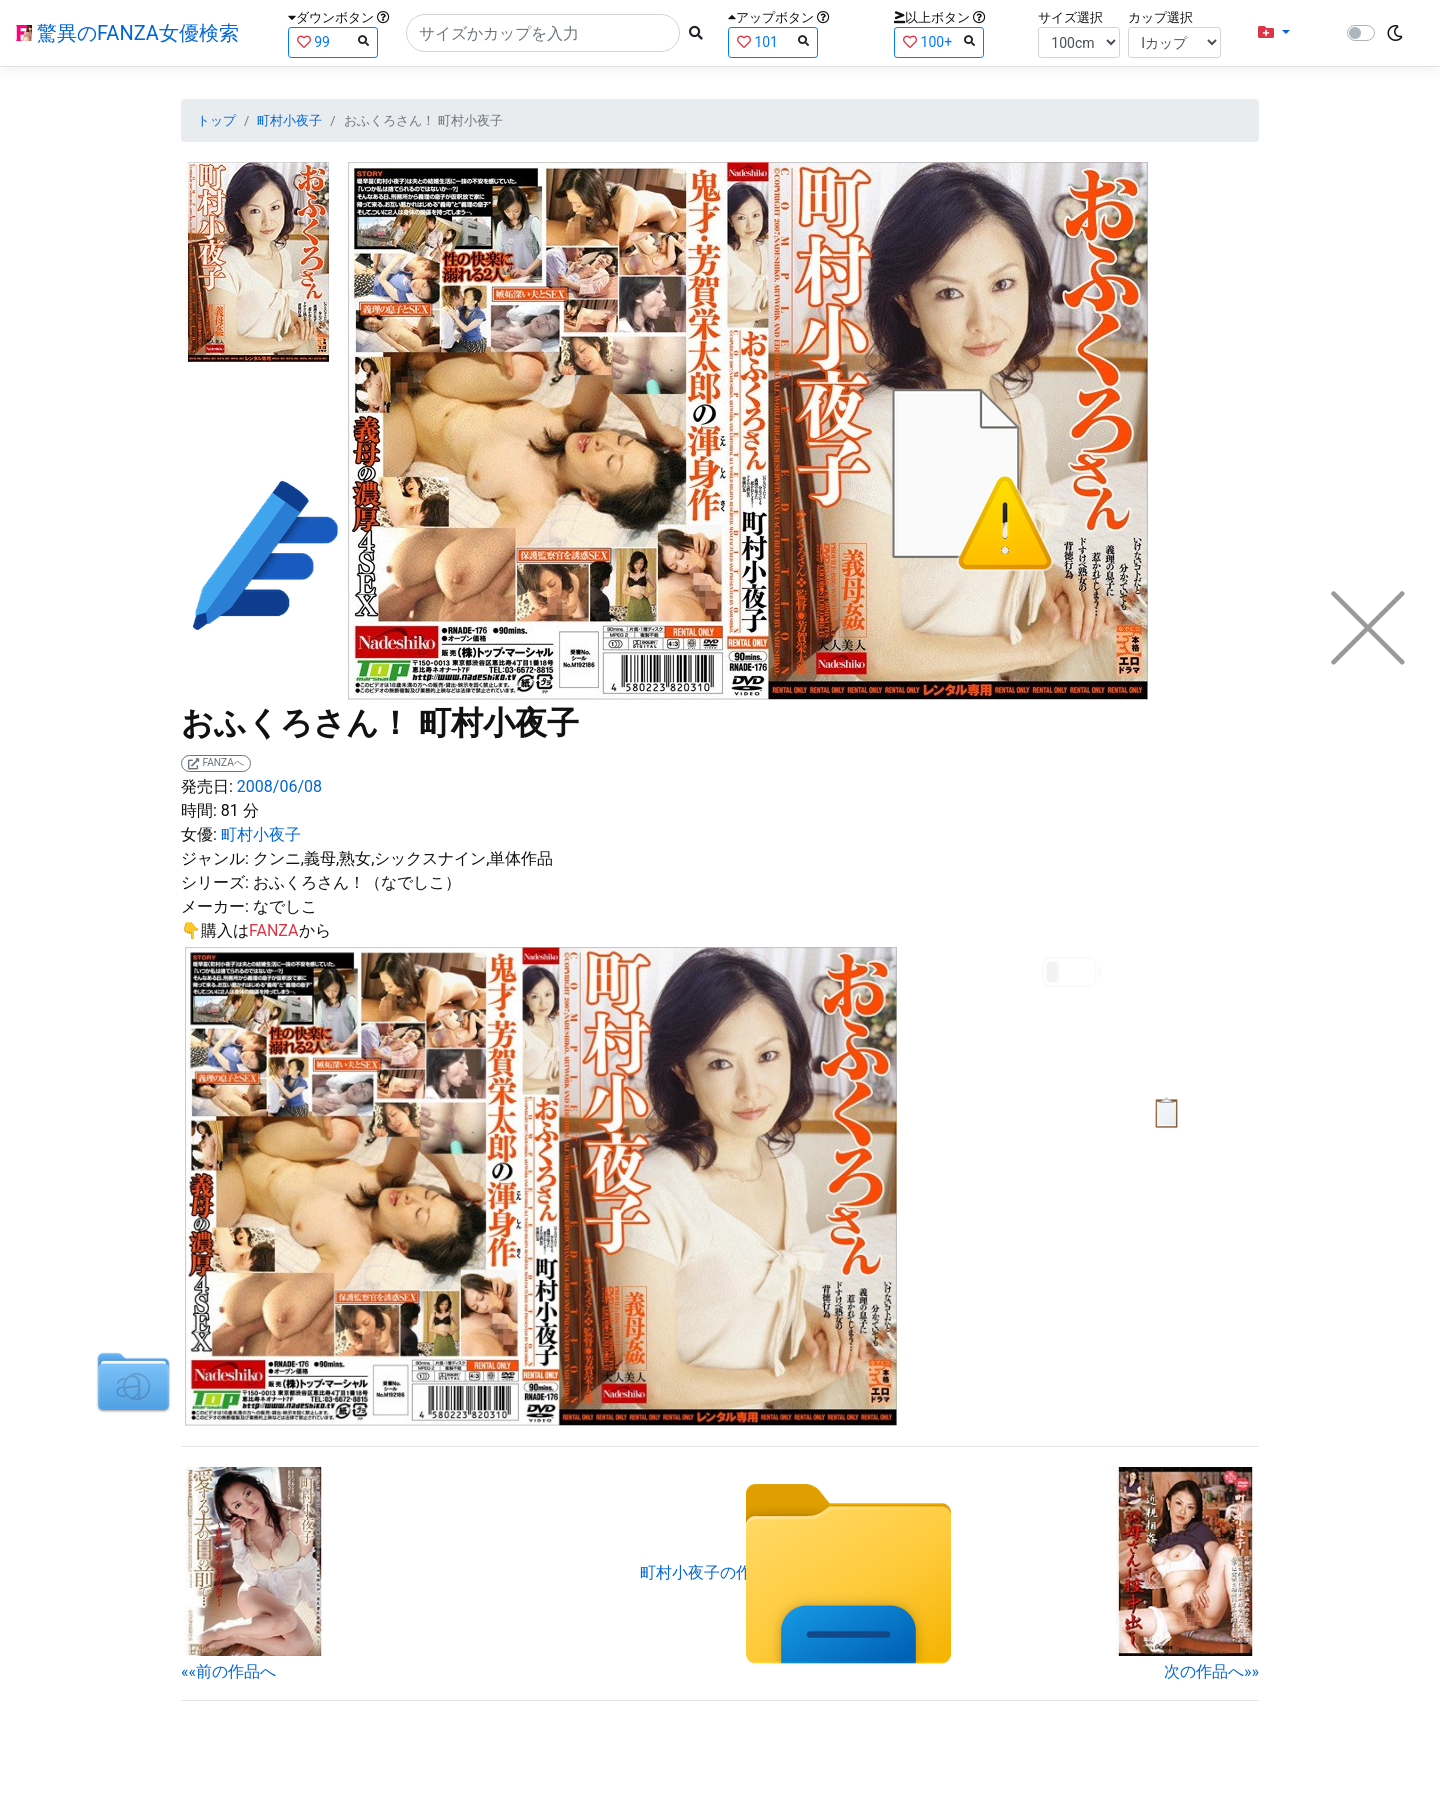 The image size is (1440, 1793). What do you see at coordinates (1330, 590) in the screenshot?
I see `delete or remove an item` at bounding box center [1330, 590].